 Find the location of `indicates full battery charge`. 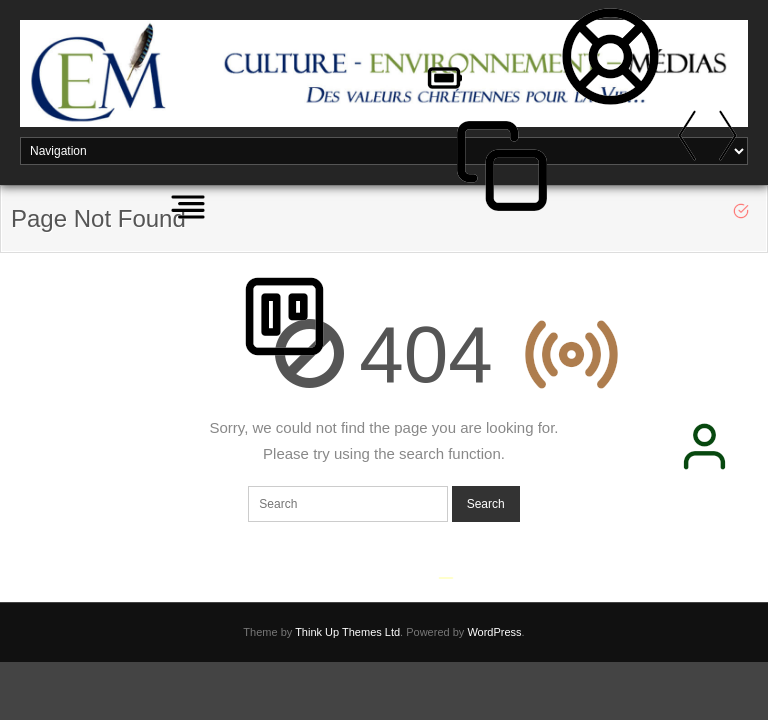

indicates full battery charge is located at coordinates (444, 78).